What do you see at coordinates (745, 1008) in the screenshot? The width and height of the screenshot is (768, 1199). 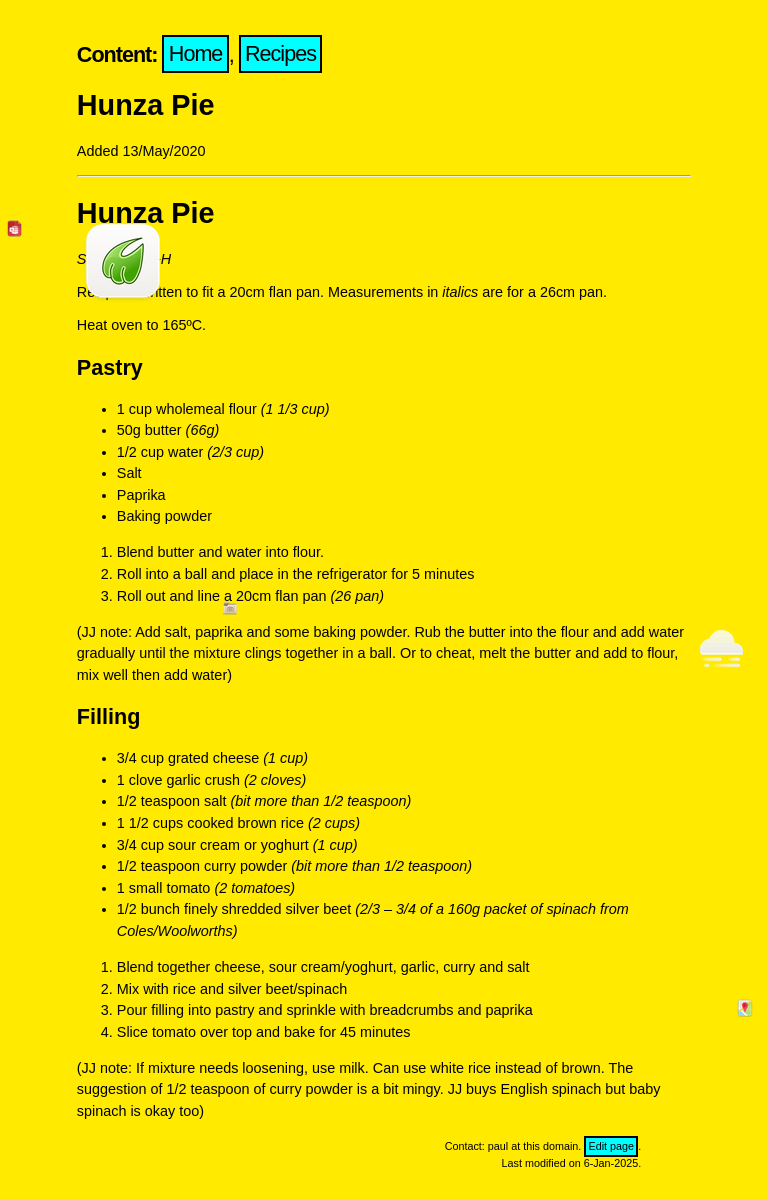 I see `a geo+json geographic data file` at bounding box center [745, 1008].